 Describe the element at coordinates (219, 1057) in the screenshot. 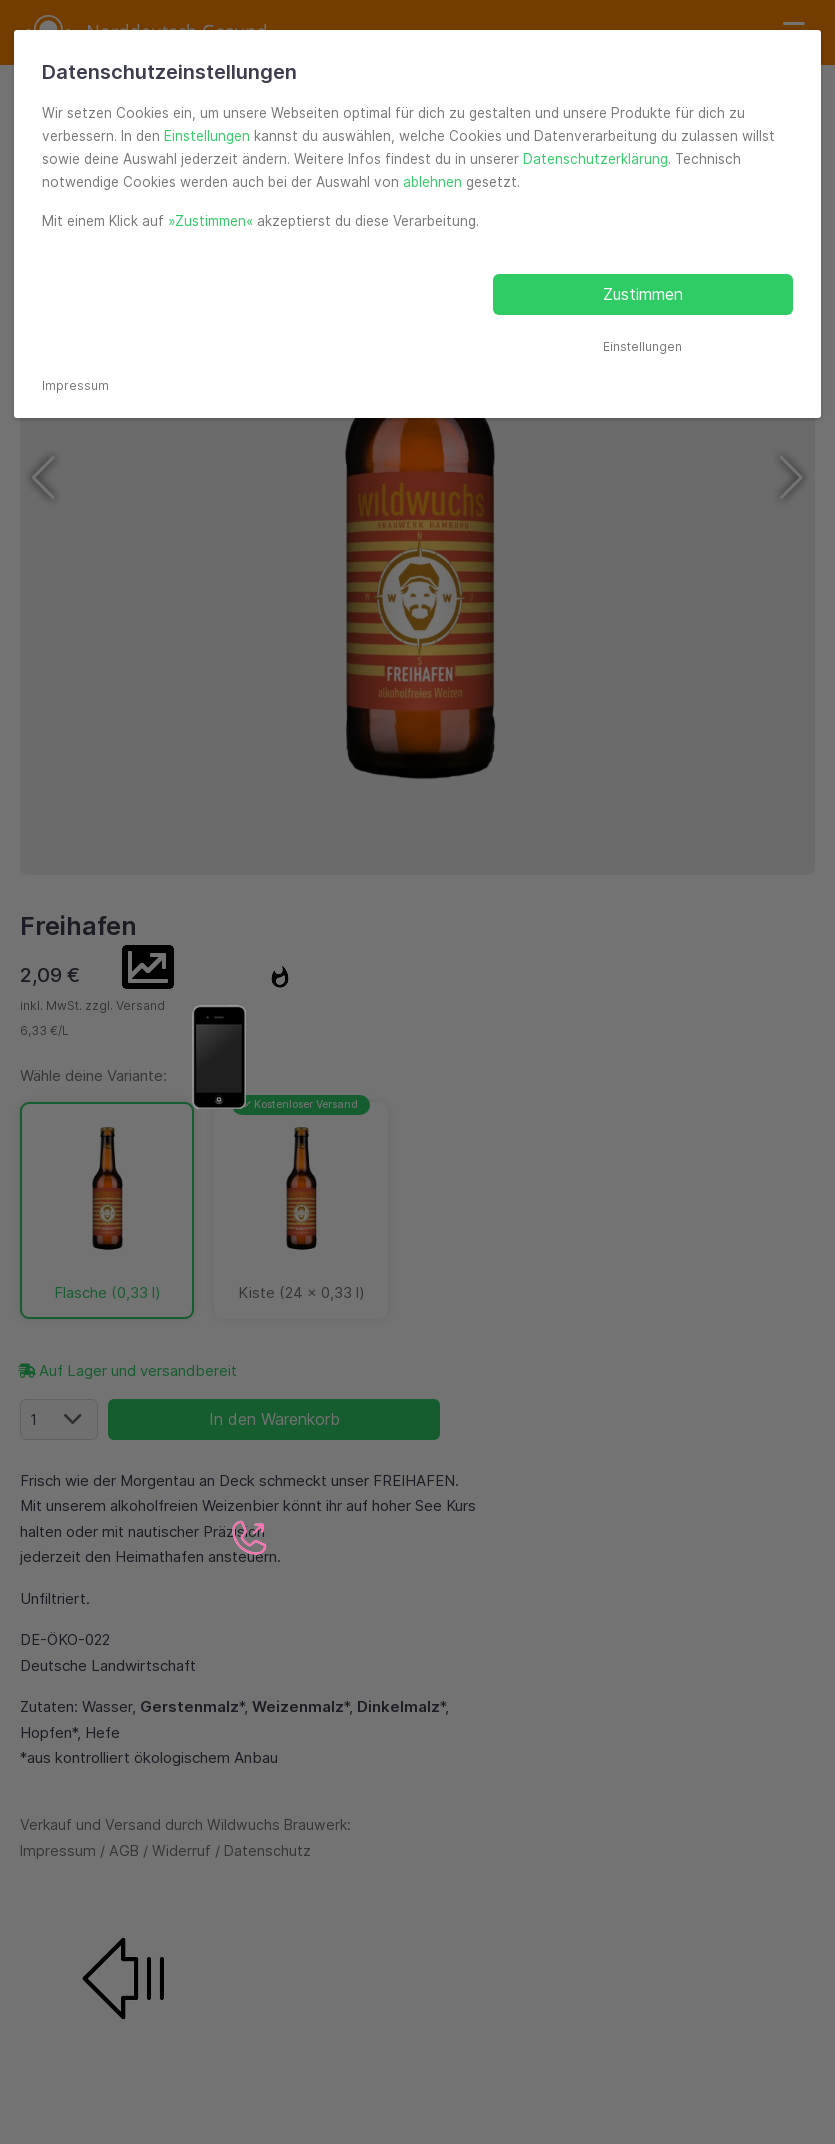

I see `iPhone device icon` at that location.